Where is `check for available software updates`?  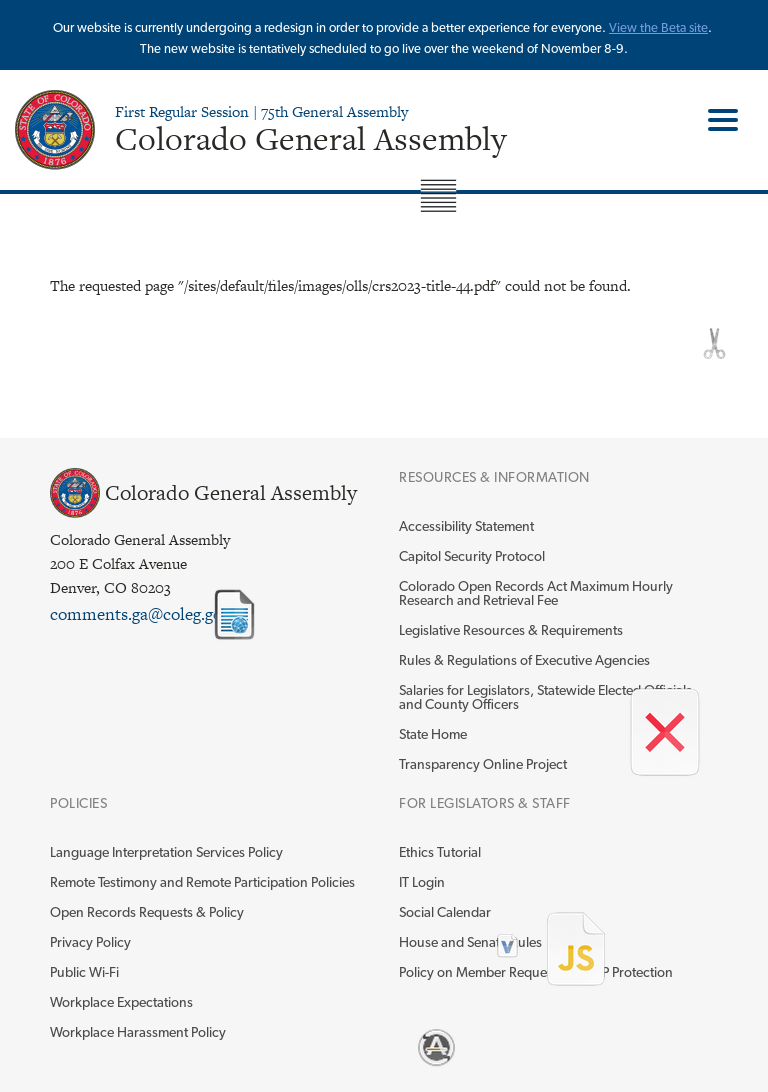 check for available software updates is located at coordinates (436, 1047).